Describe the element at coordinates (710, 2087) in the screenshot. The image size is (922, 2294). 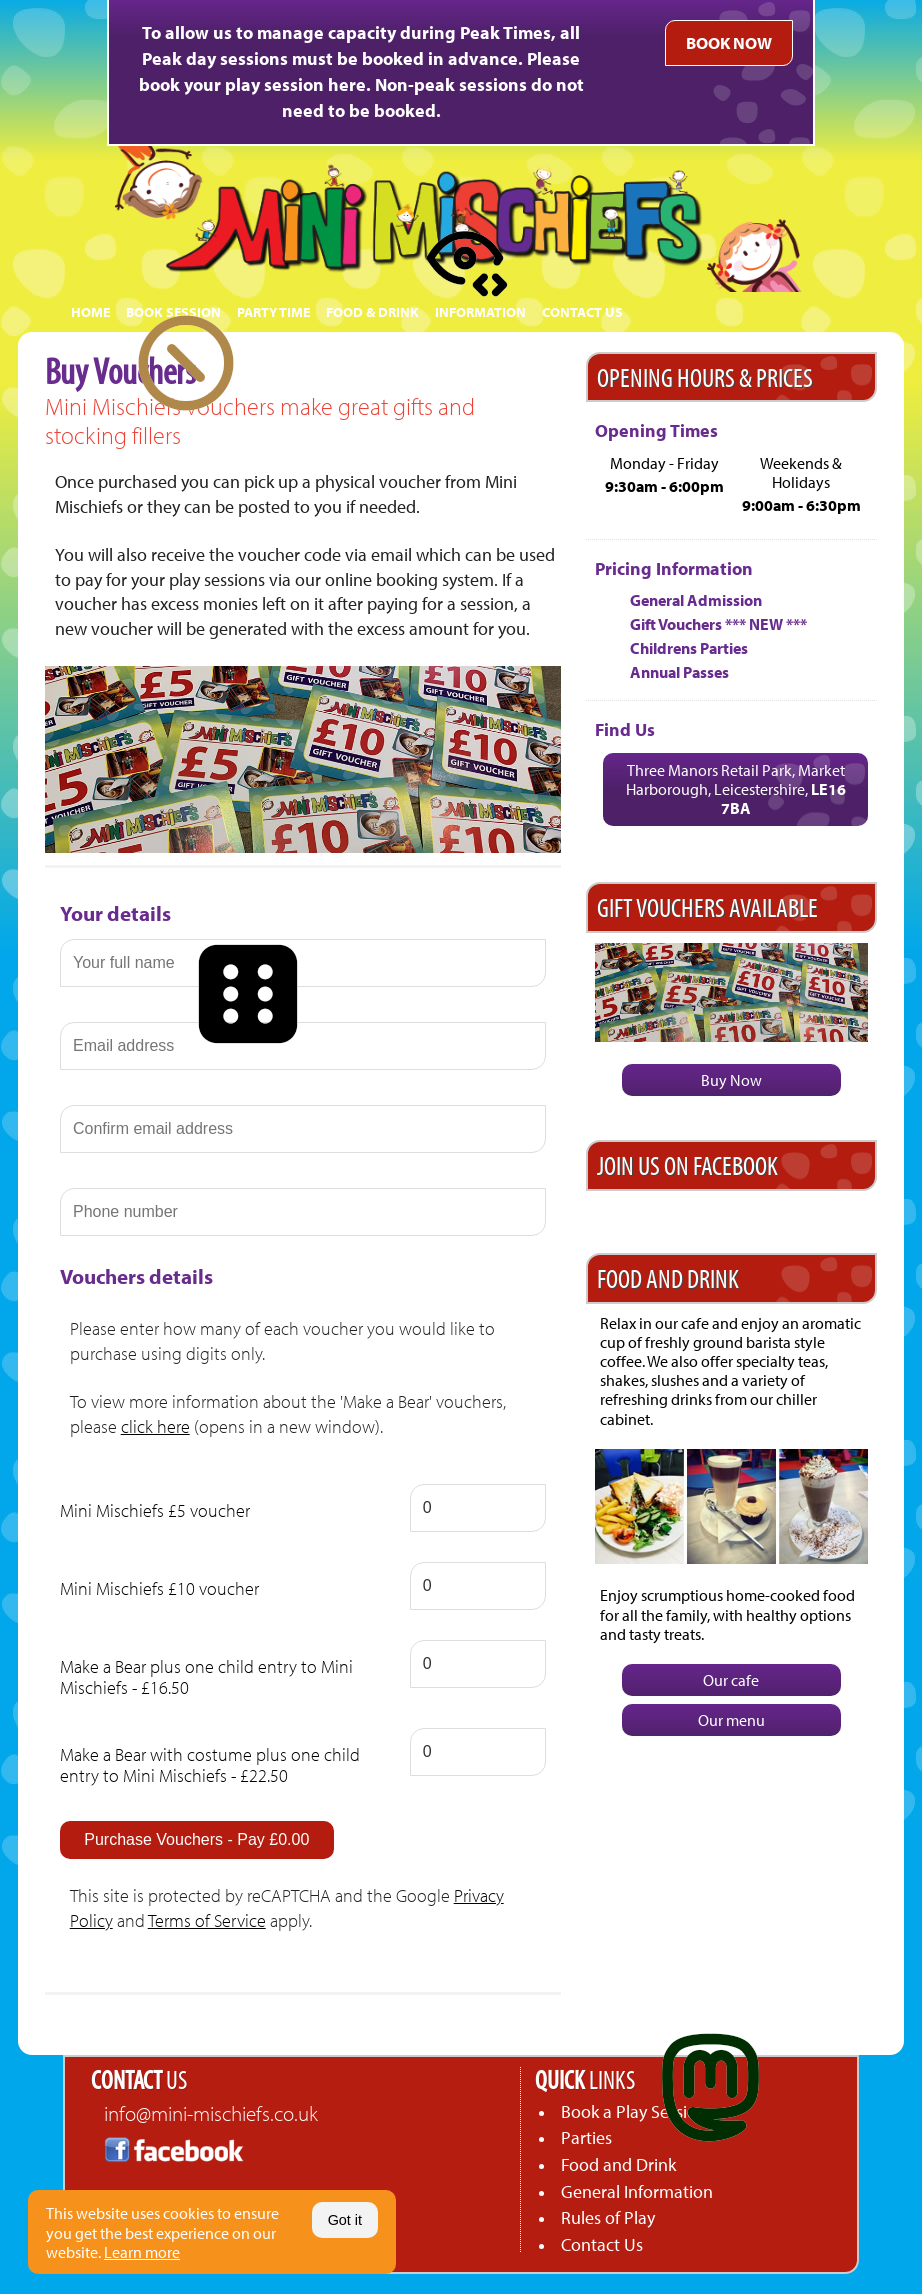
I see `open Mastodon app` at that location.